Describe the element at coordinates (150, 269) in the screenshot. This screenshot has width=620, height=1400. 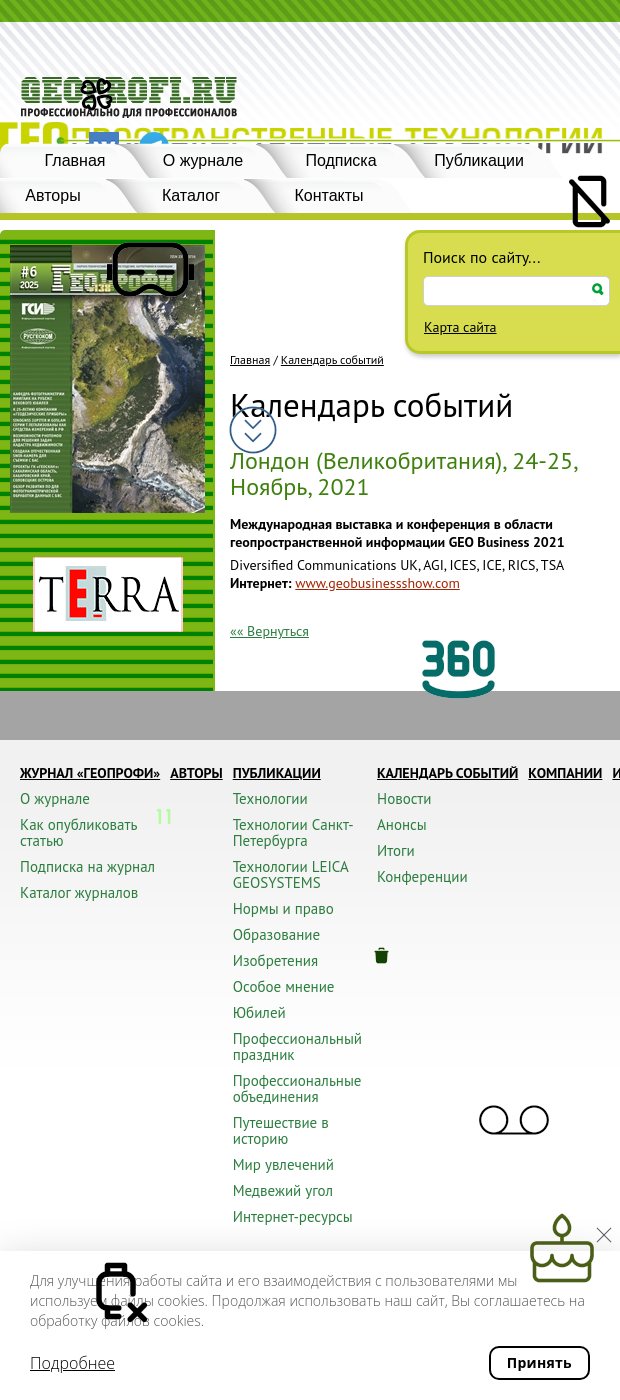
I see `access virtual reality settings or features` at that location.